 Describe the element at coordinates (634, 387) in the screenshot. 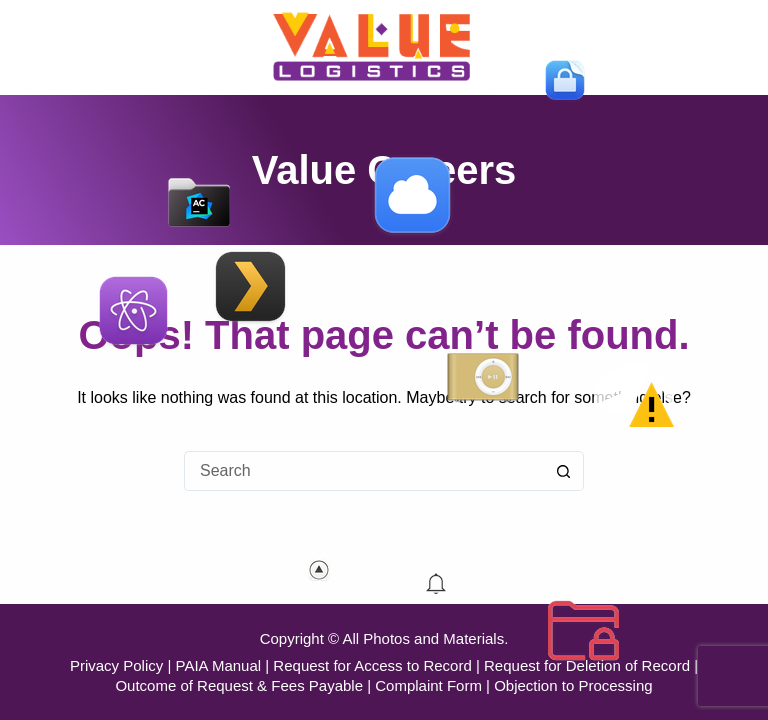

I see `onedrive sync warning or issue detected` at that location.